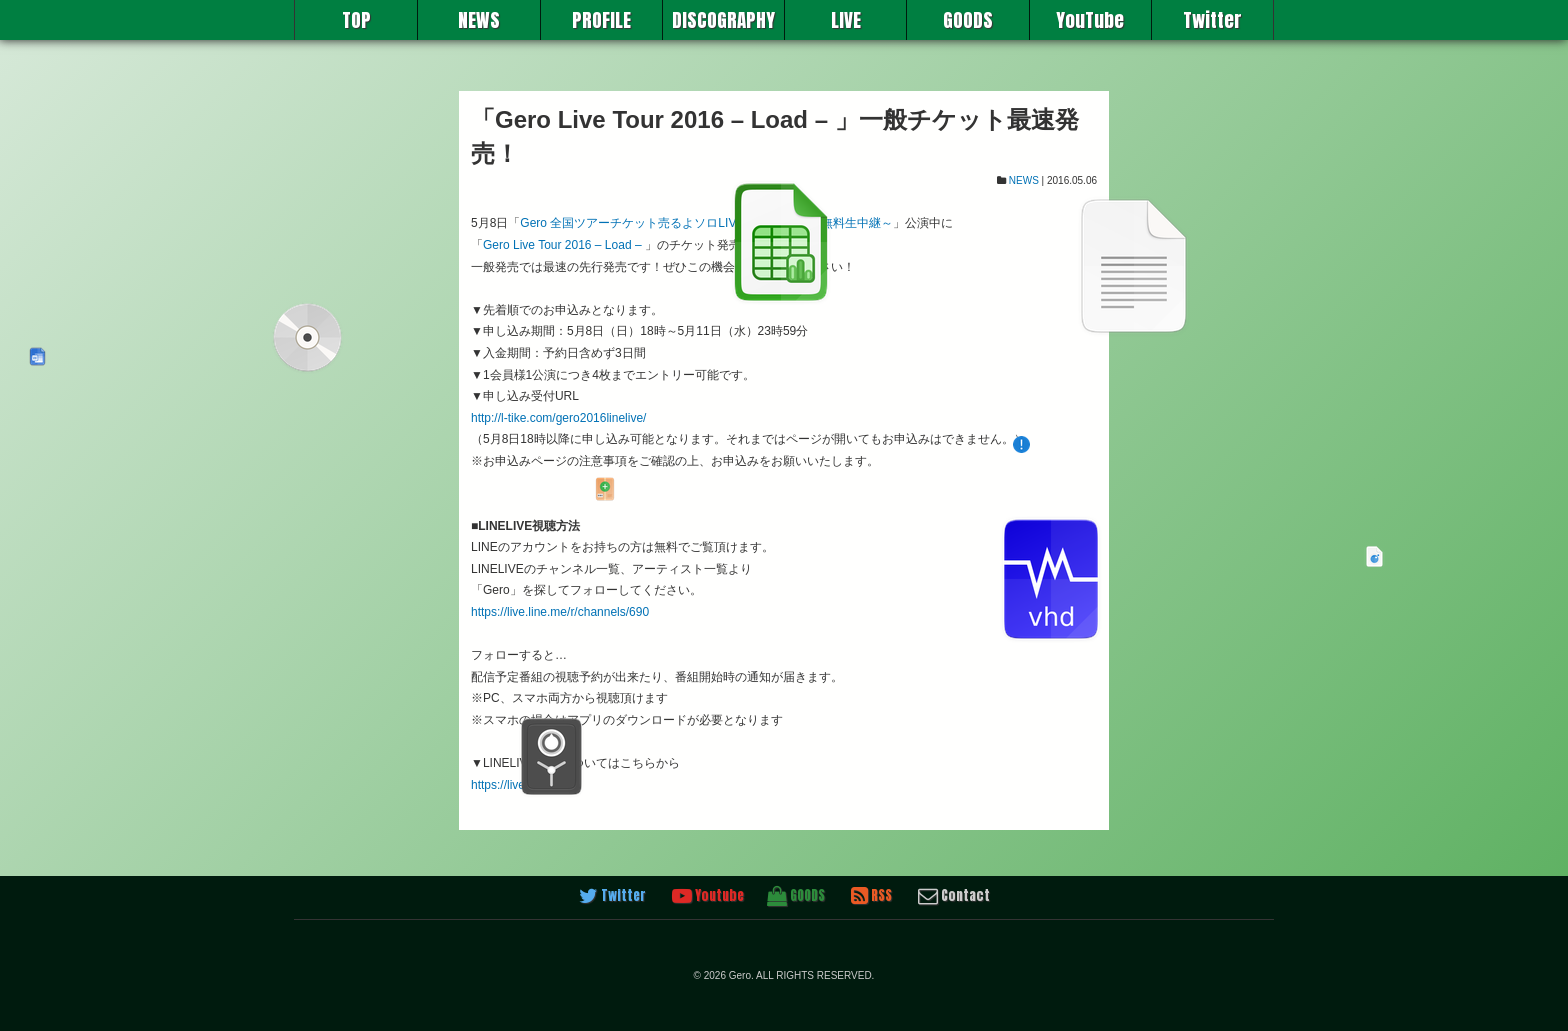  Describe the element at coordinates (781, 242) in the screenshot. I see `libreoffice calc spreadsheet template file` at that location.